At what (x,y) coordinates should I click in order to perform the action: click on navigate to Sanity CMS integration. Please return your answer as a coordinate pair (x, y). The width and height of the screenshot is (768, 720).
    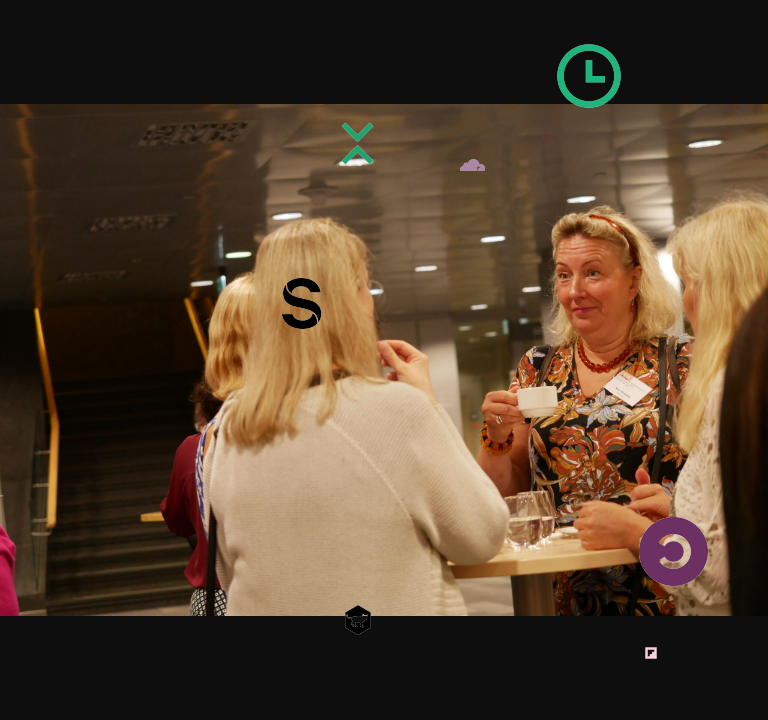
    Looking at the image, I should click on (301, 303).